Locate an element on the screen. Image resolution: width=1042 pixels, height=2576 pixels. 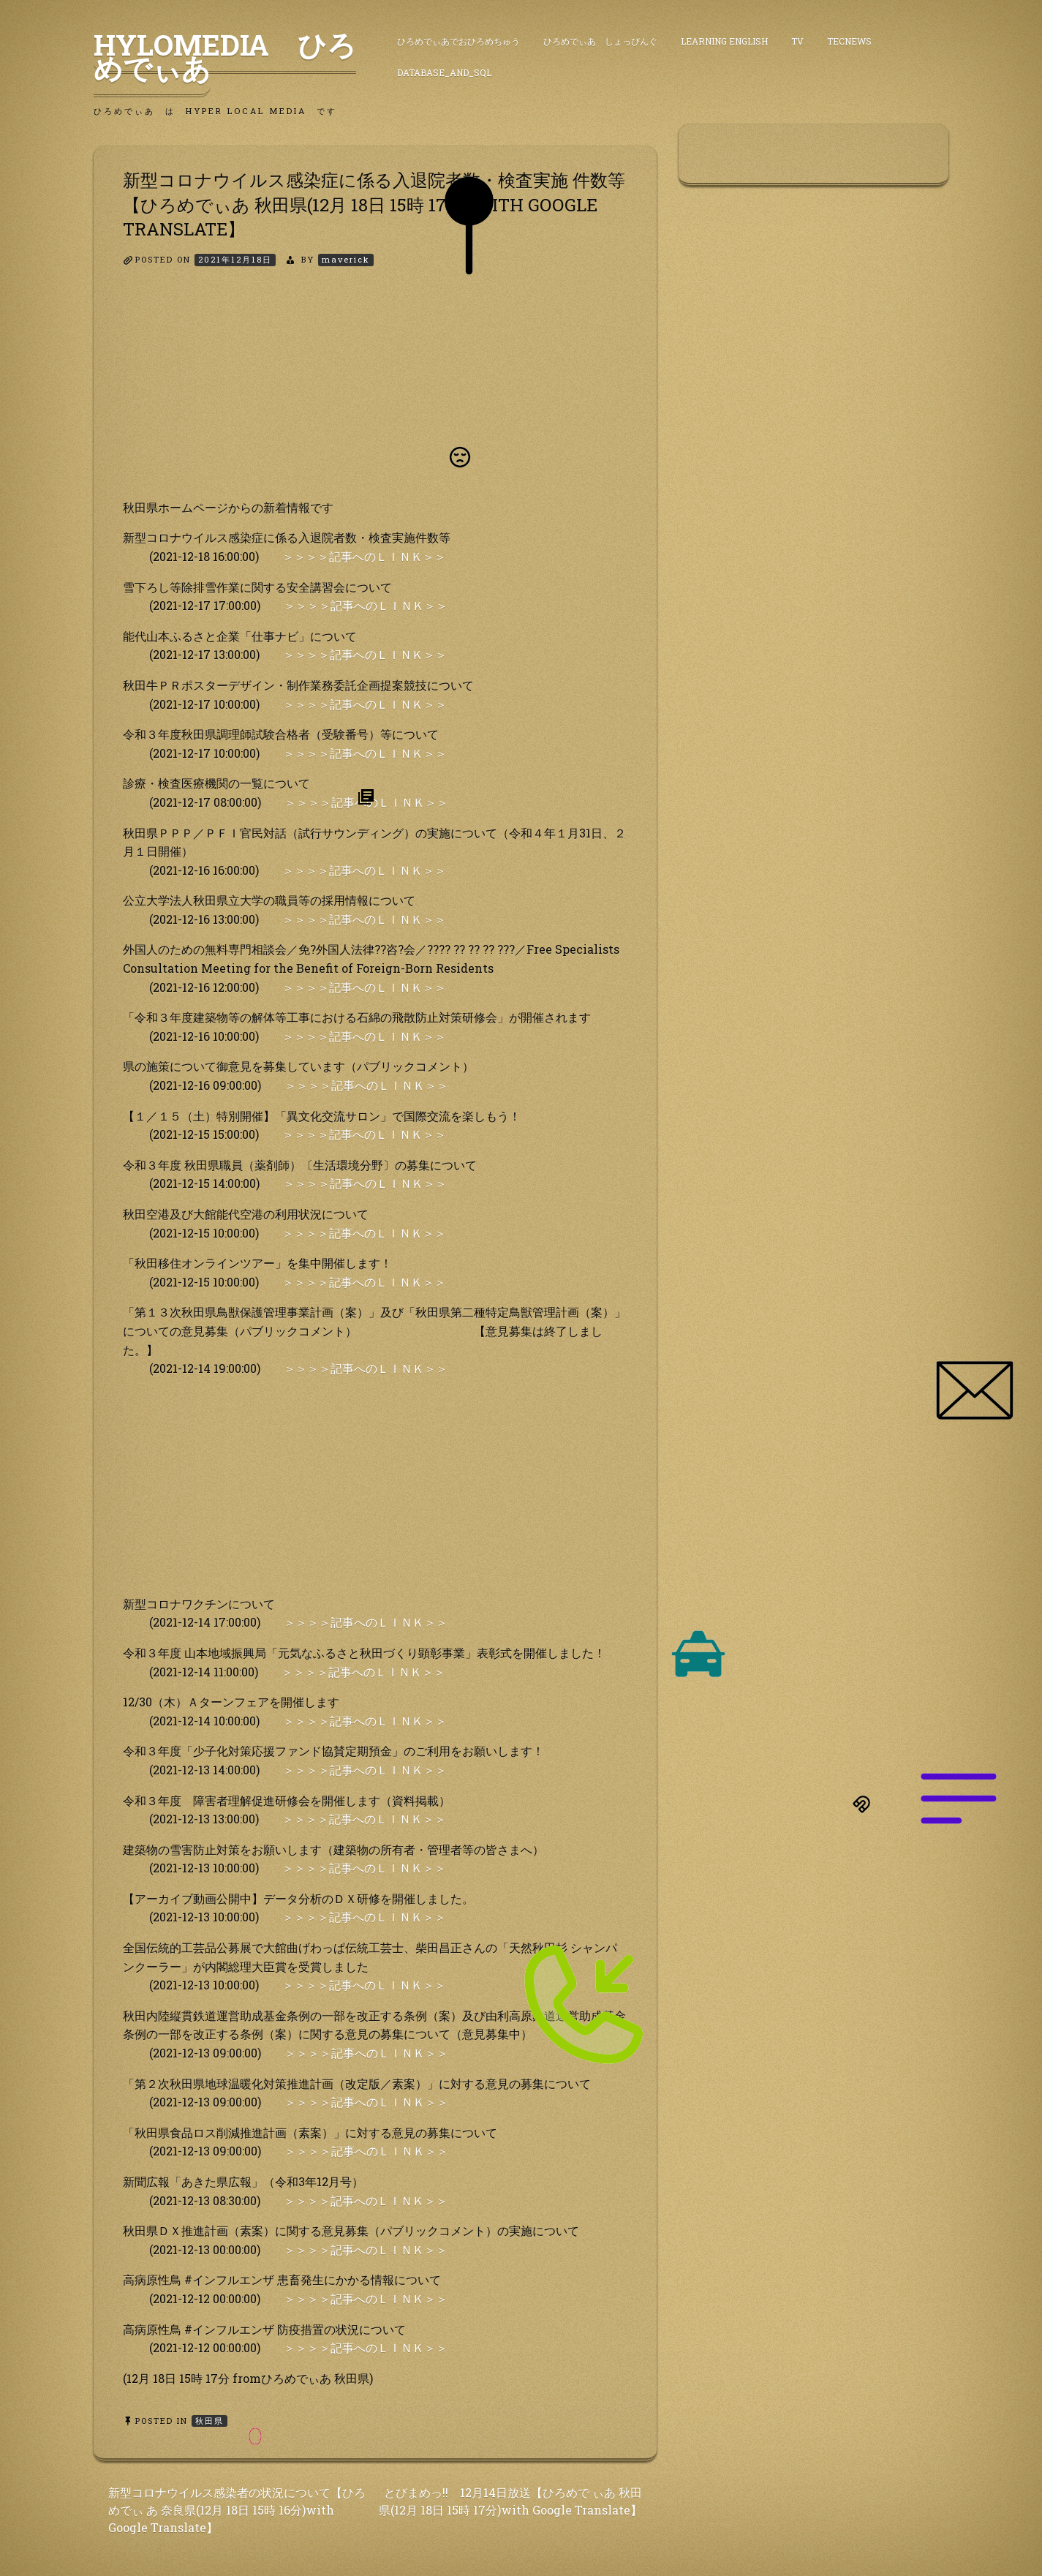
access your document library is located at coordinates (366, 796).